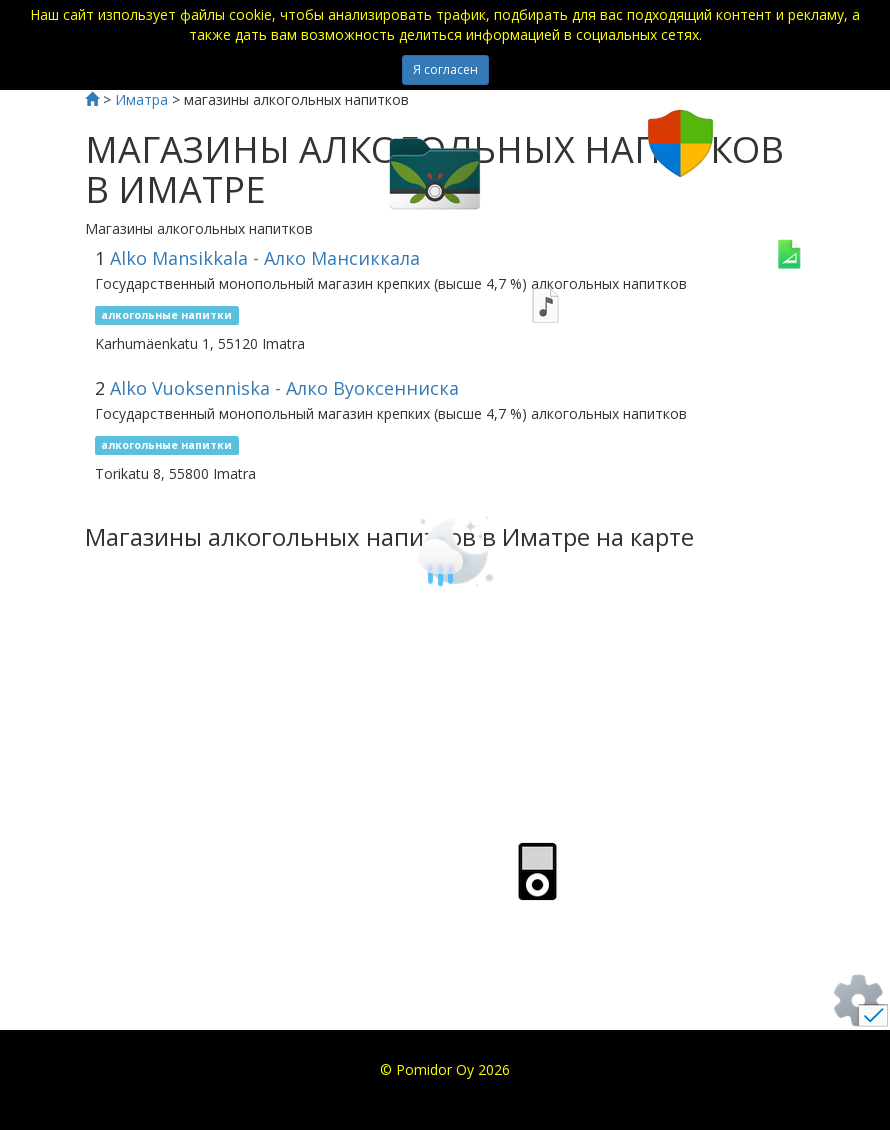 The width and height of the screenshot is (890, 1130). What do you see at coordinates (680, 143) in the screenshot?
I see `indicates Windows Firewall protection is active` at bounding box center [680, 143].